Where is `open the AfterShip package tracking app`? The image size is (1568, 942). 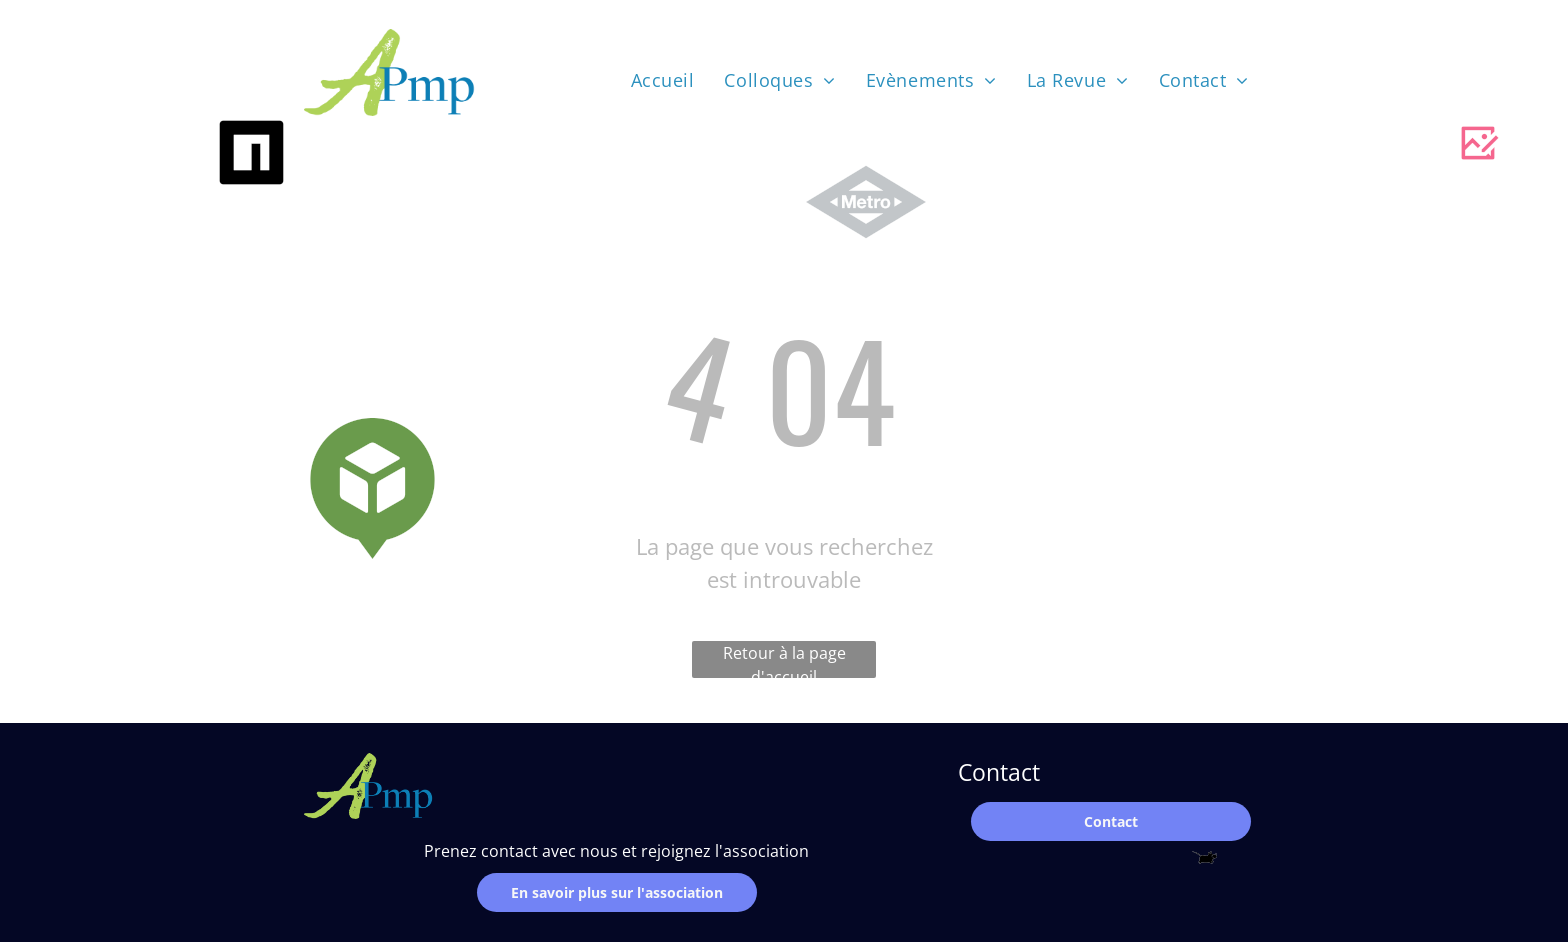 open the AfterShip package tracking app is located at coordinates (372, 488).